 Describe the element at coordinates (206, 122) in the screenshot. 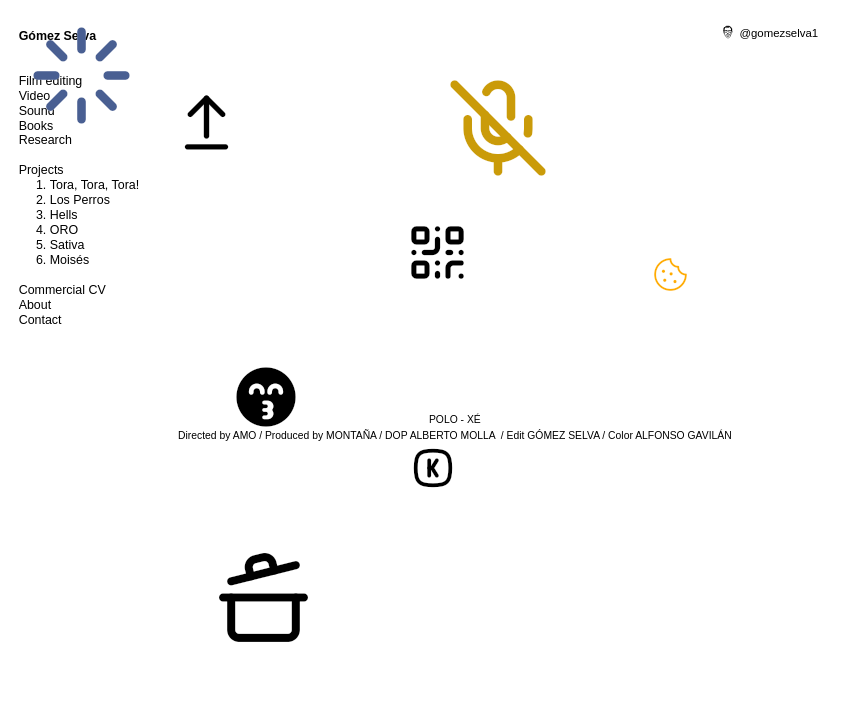

I see `upload a file or document` at that location.